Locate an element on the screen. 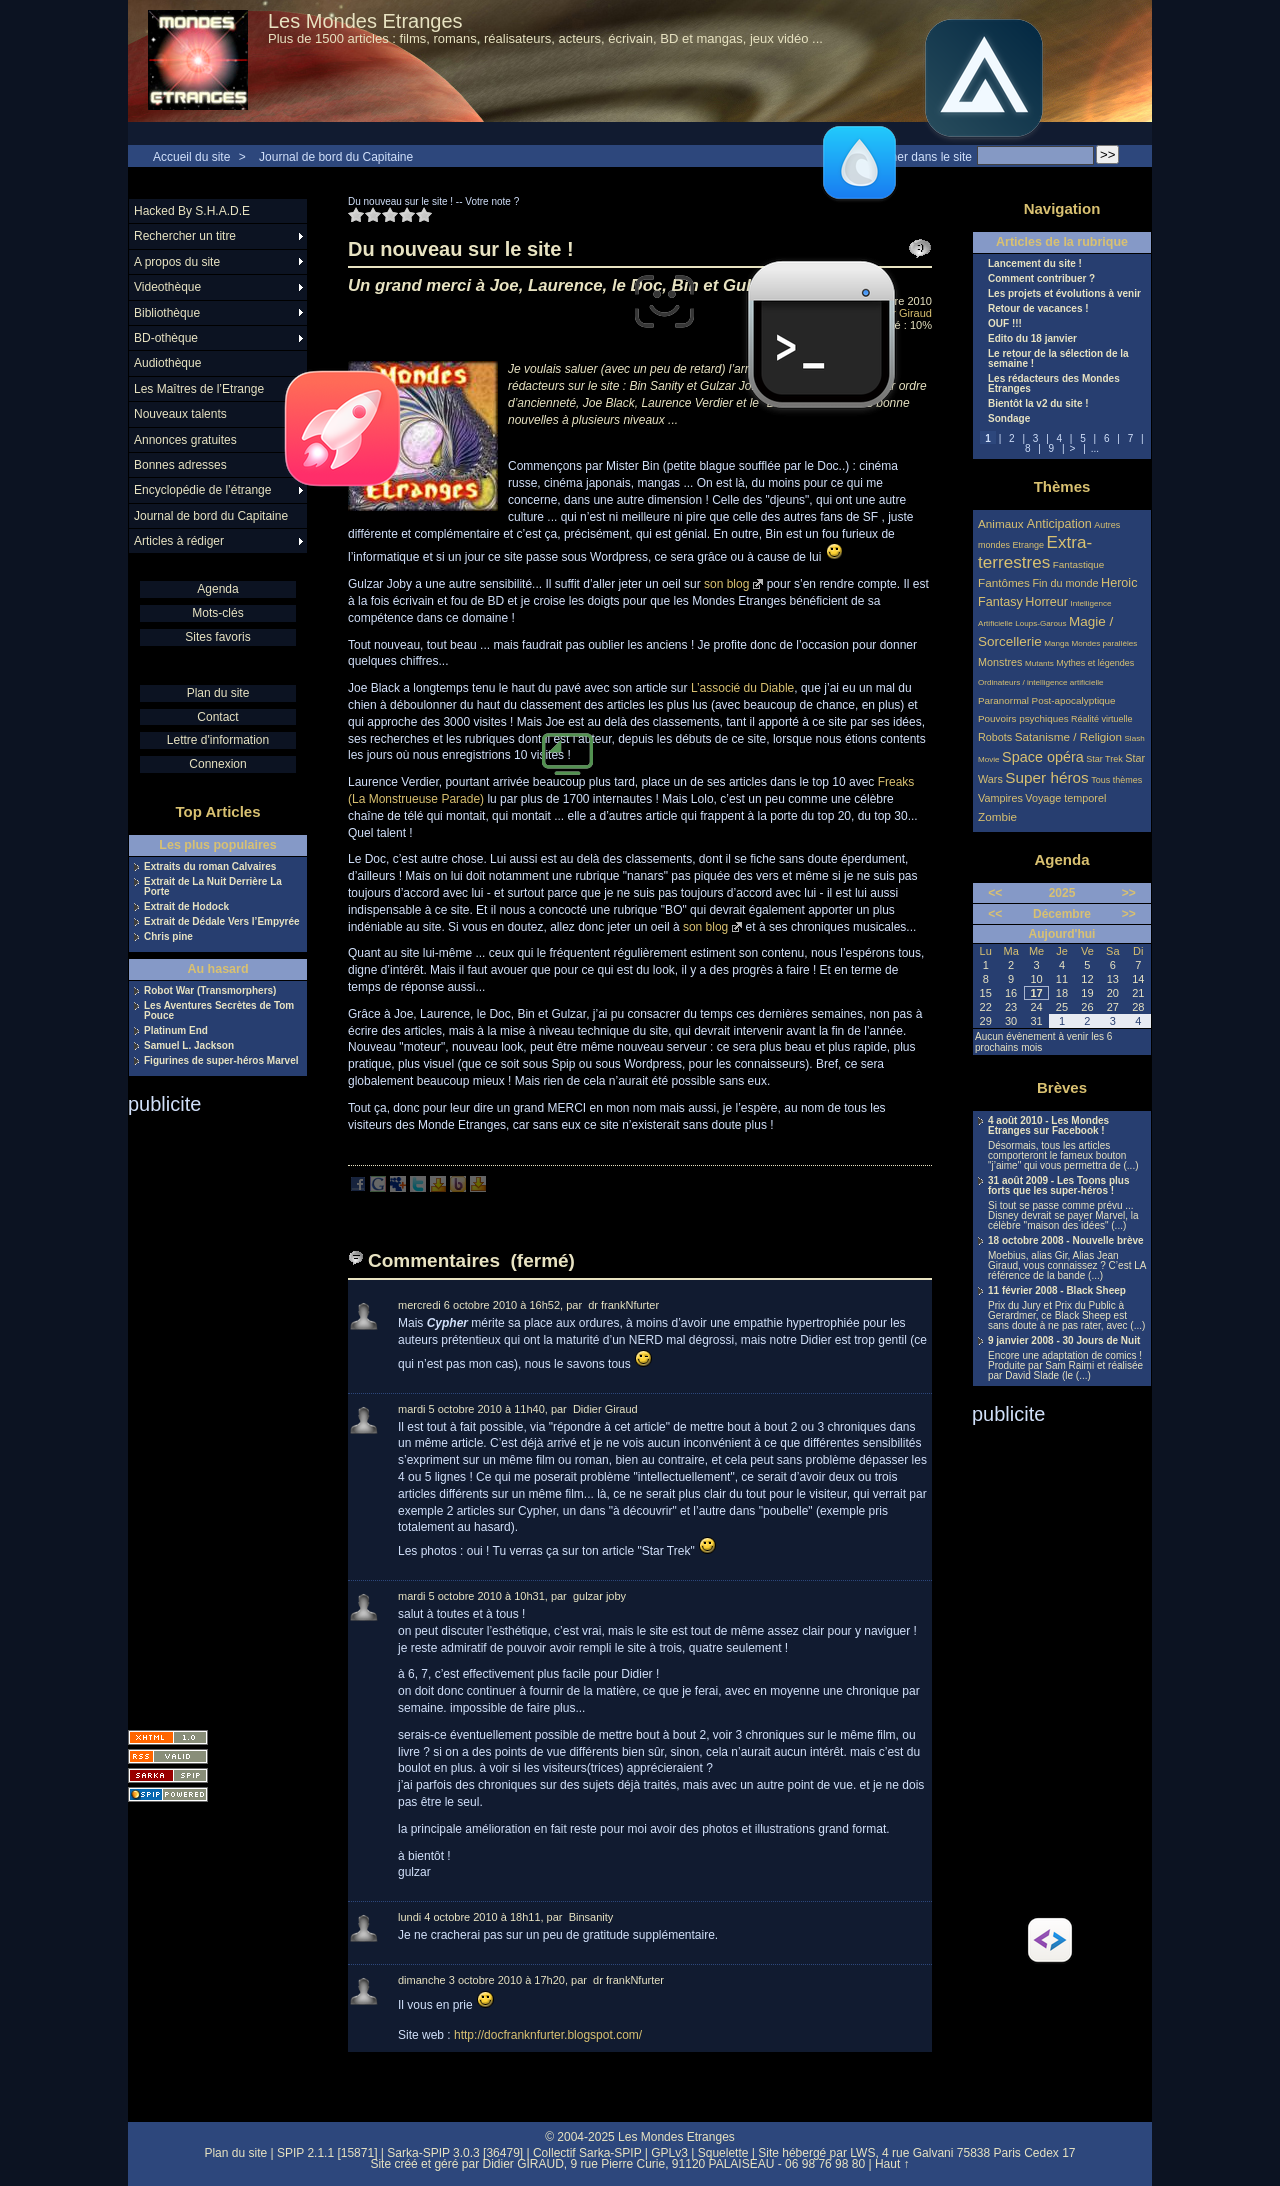 This screenshot has width=1280, height=2186. face recognition authentication is located at coordinates (664, 301).